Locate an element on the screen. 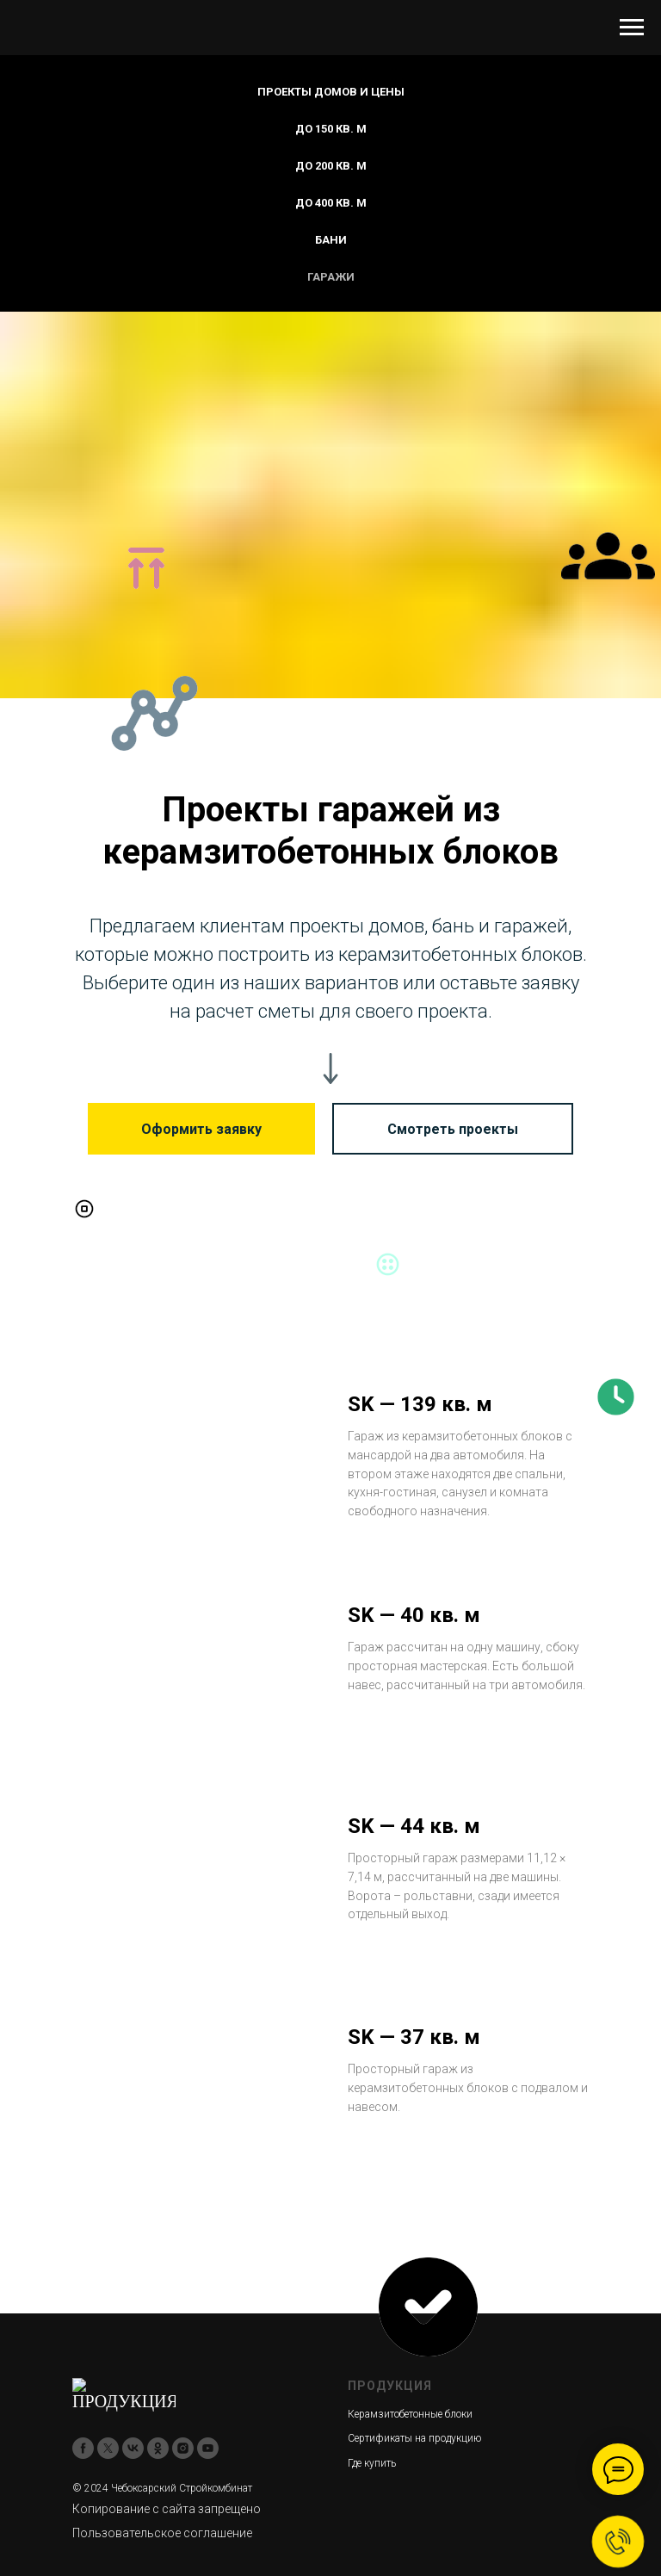 The height and width of the screenshot is (2576, 661). view time or clock settings is located at coordinates (615, 1396).